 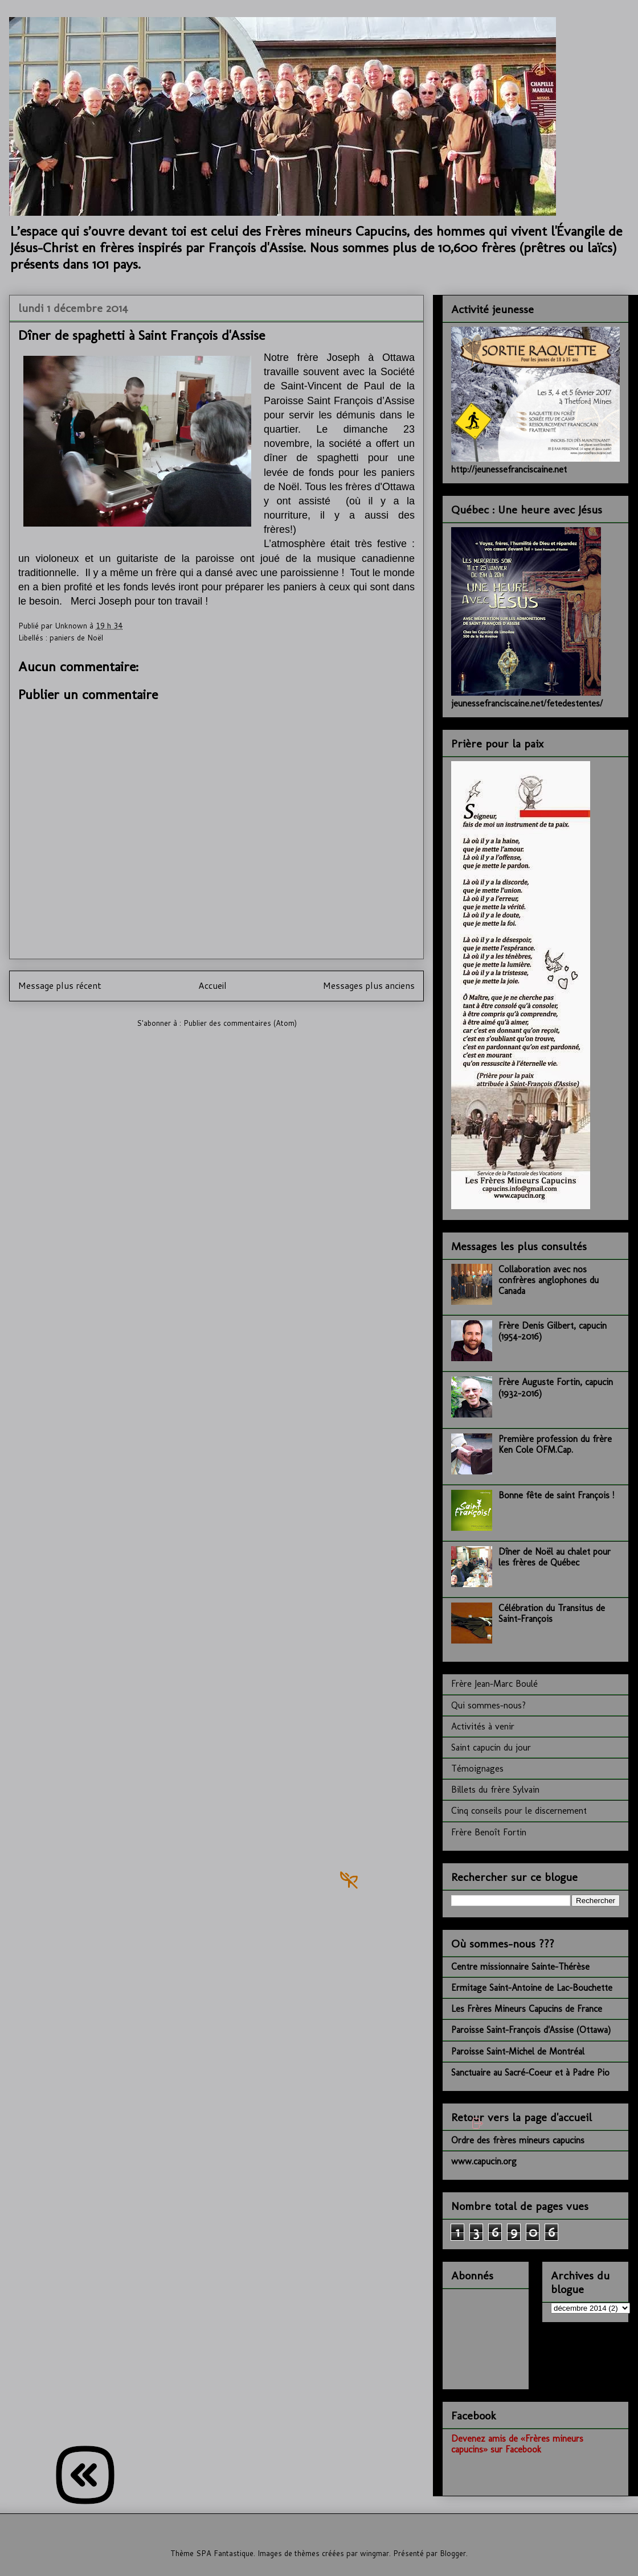 What do you see at coordinates (477, 2123) in the screenshot?
I see `log out of your account` at bounding box center [477, 2123].